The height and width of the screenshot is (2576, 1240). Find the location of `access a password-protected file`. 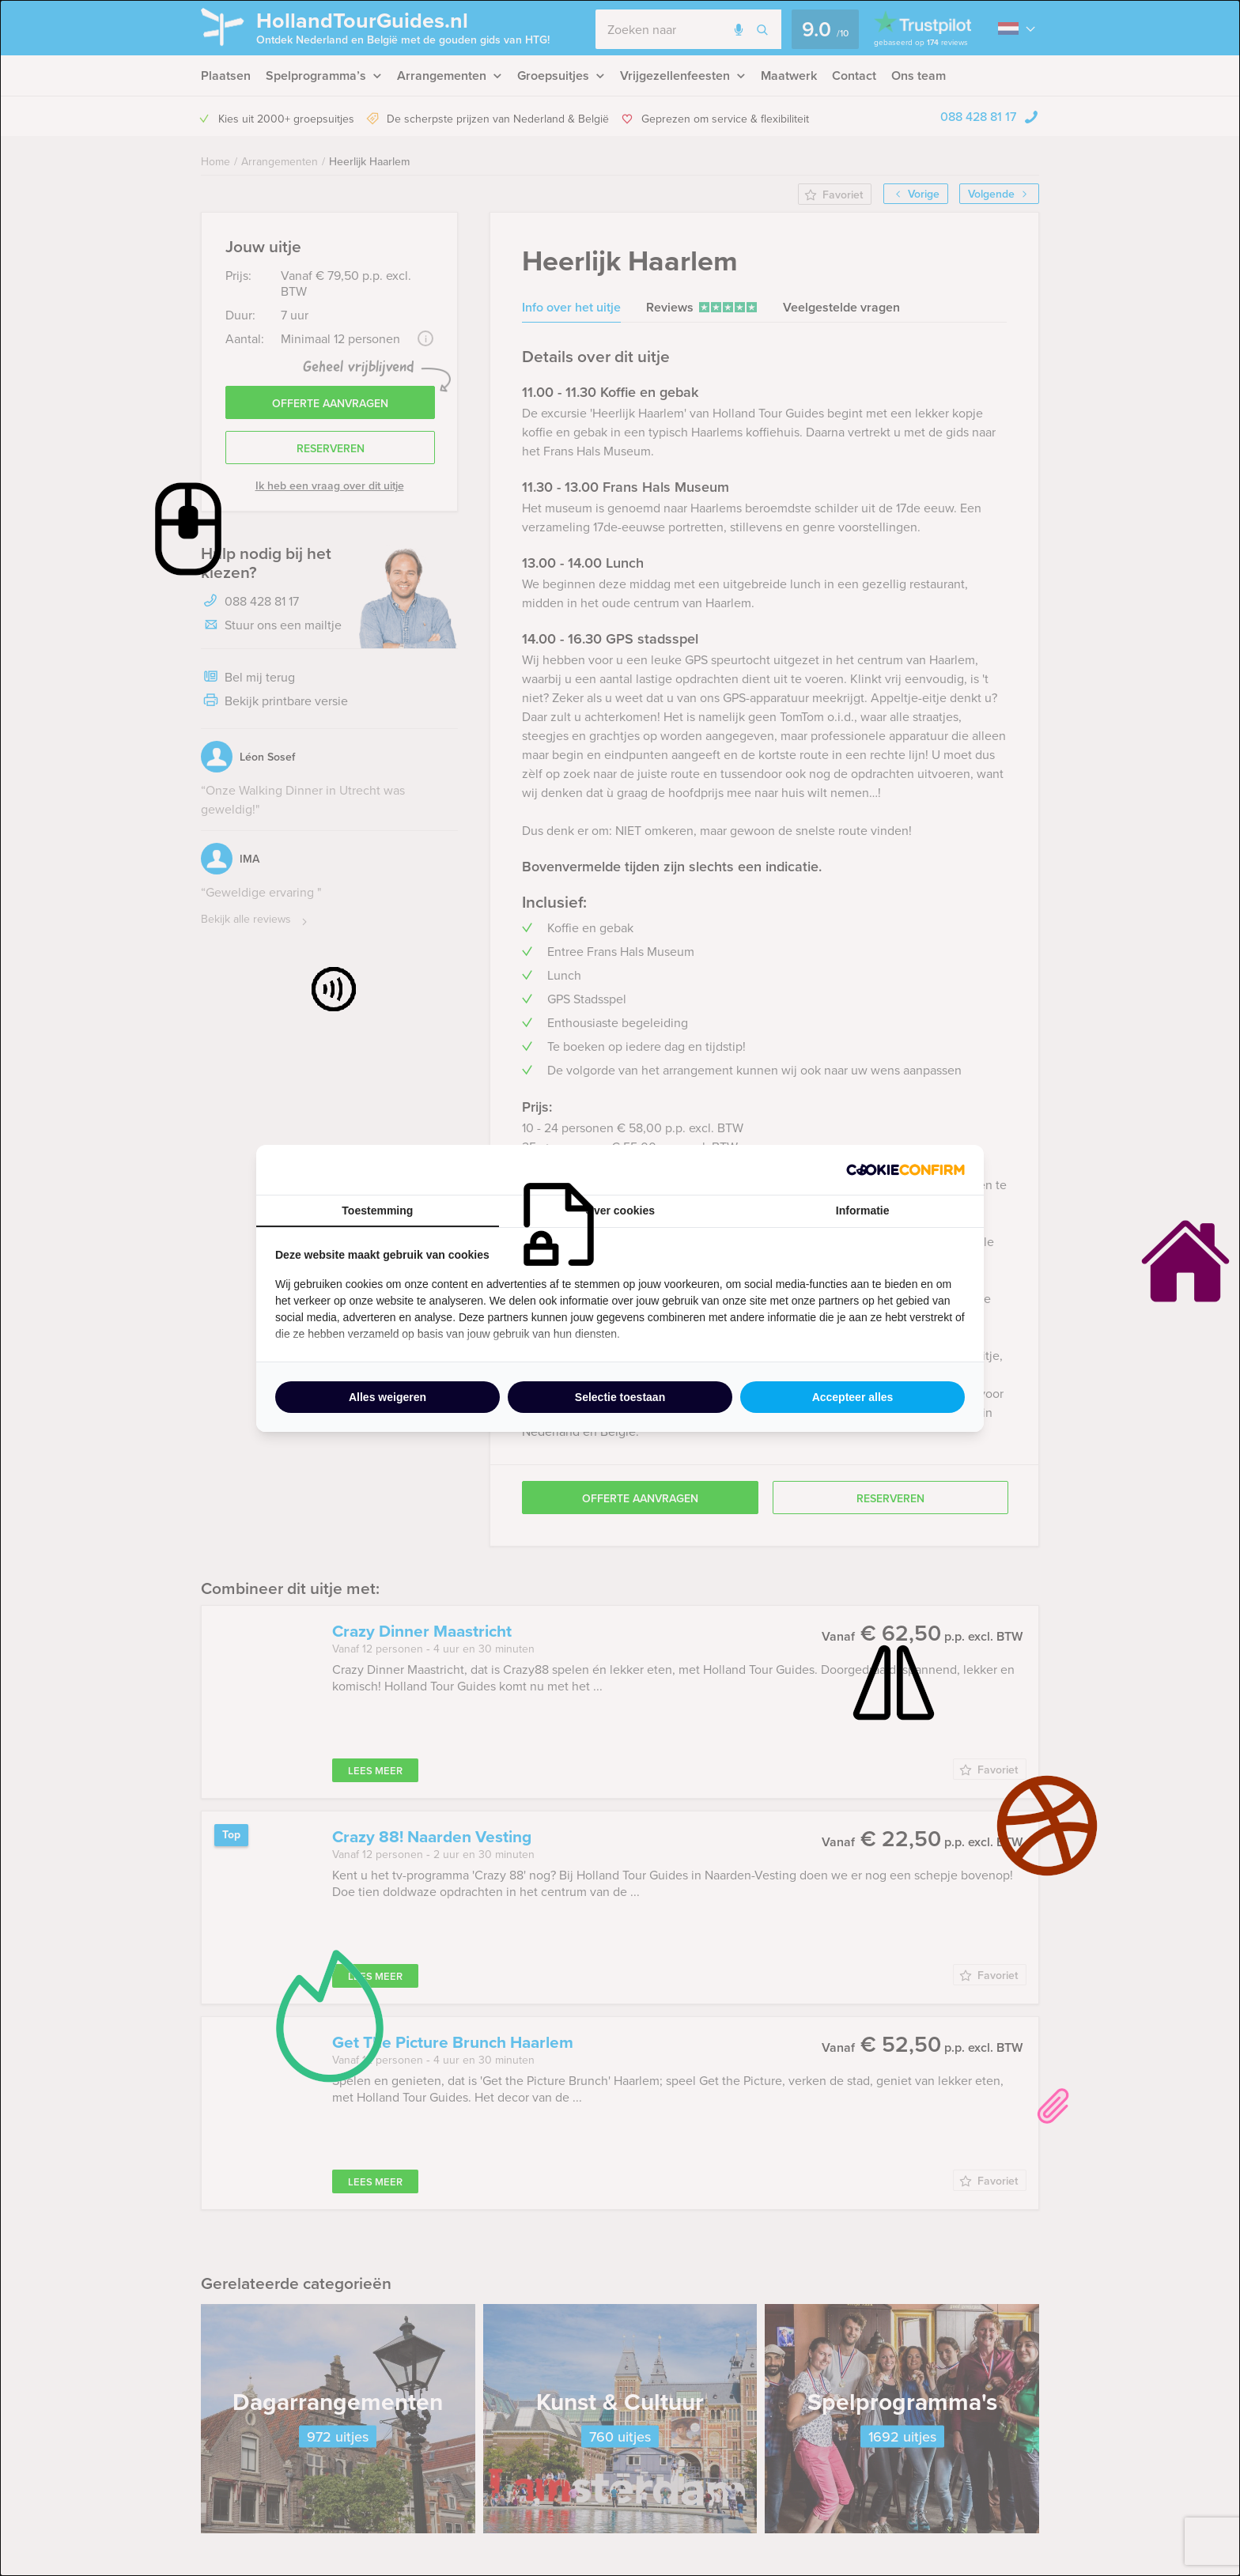

access a password-protected file is located at coordinates (558, 1224).